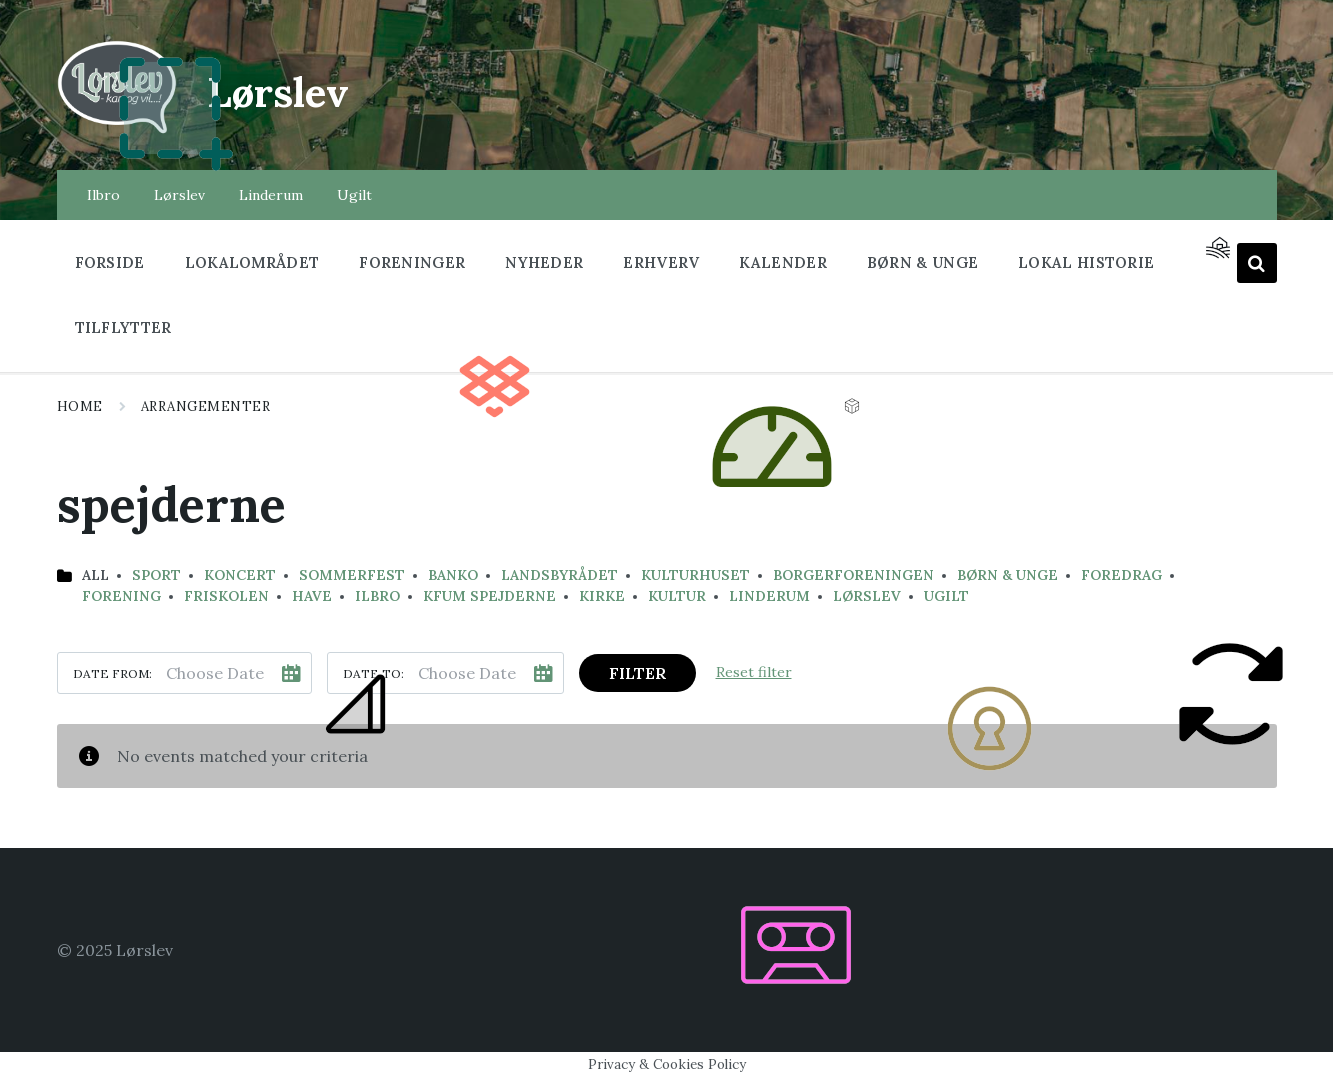 This screenshot has height=1077, width=1333. What do you see at coordinates (1218, 248) in the screenshot?
I see `access farm or agricultural settings` at bounding box center [1218, 248].